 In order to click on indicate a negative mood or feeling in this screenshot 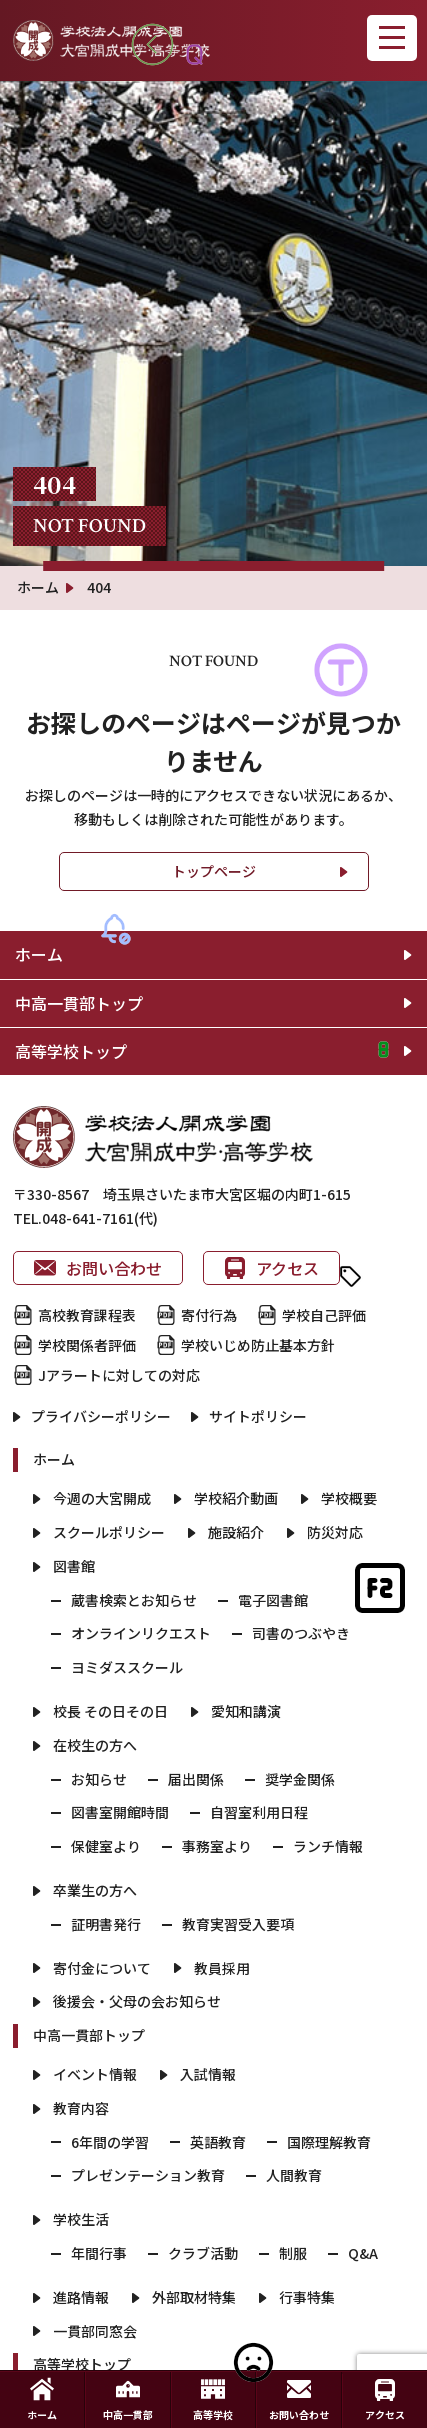, I will do `click(253, 2362)`.